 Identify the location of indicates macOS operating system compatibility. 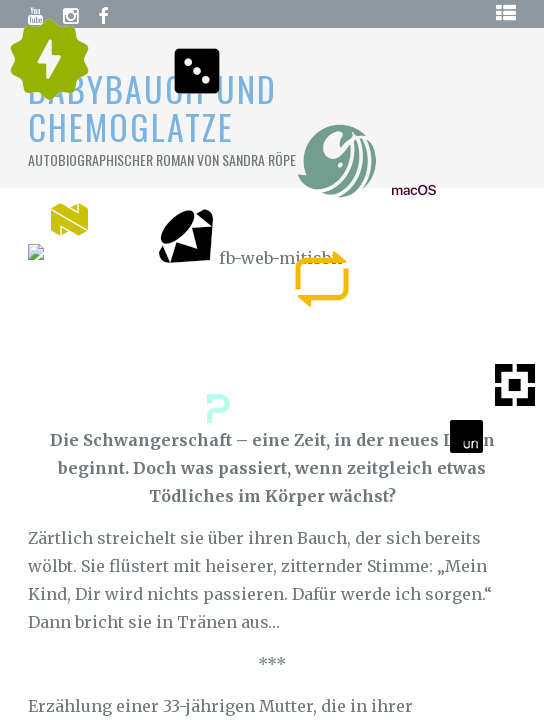
(414, 190).